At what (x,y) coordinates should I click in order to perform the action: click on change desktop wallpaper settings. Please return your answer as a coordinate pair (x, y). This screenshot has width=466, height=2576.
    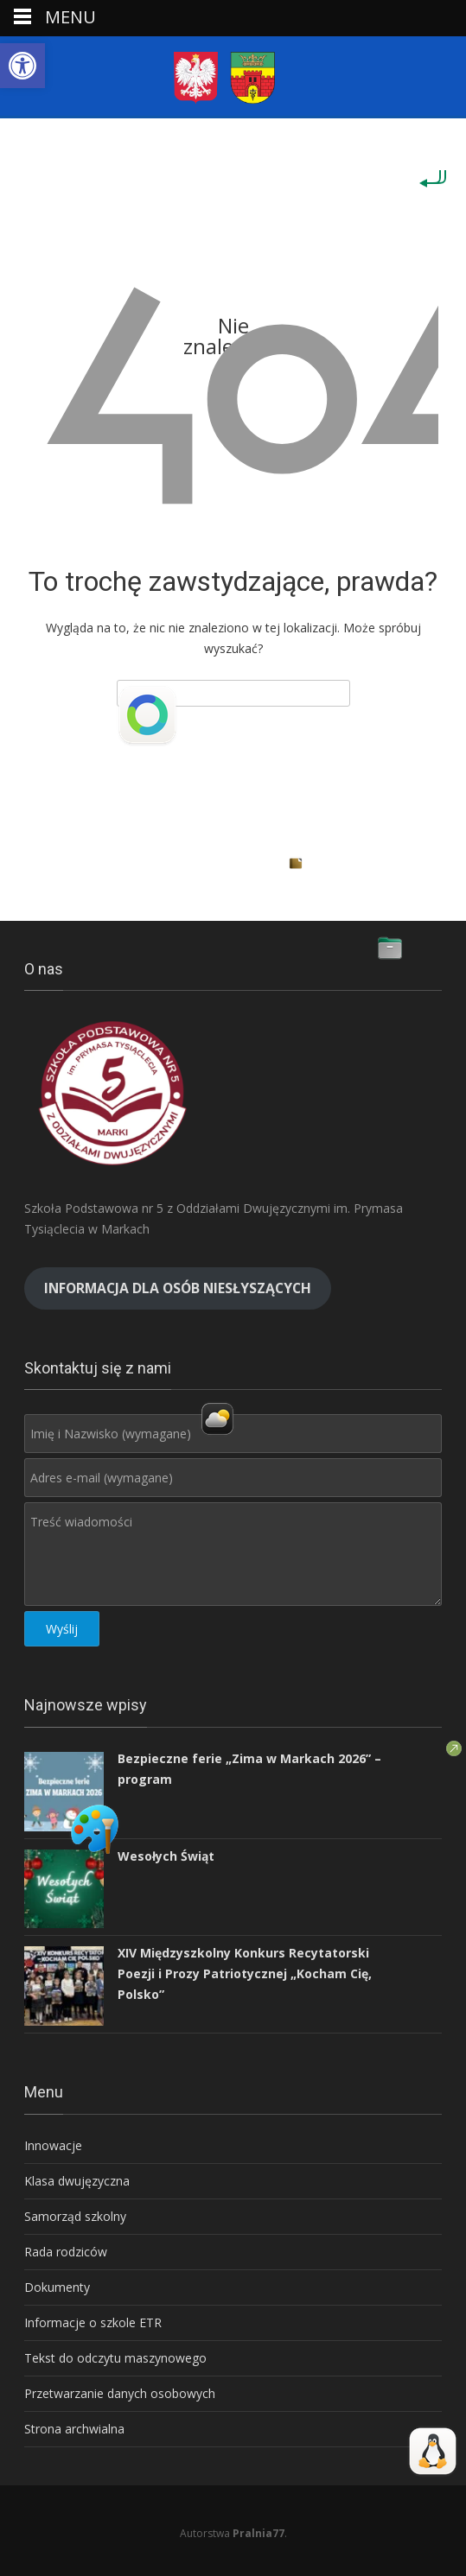
    Looking at the image, I should click on (296, 863).